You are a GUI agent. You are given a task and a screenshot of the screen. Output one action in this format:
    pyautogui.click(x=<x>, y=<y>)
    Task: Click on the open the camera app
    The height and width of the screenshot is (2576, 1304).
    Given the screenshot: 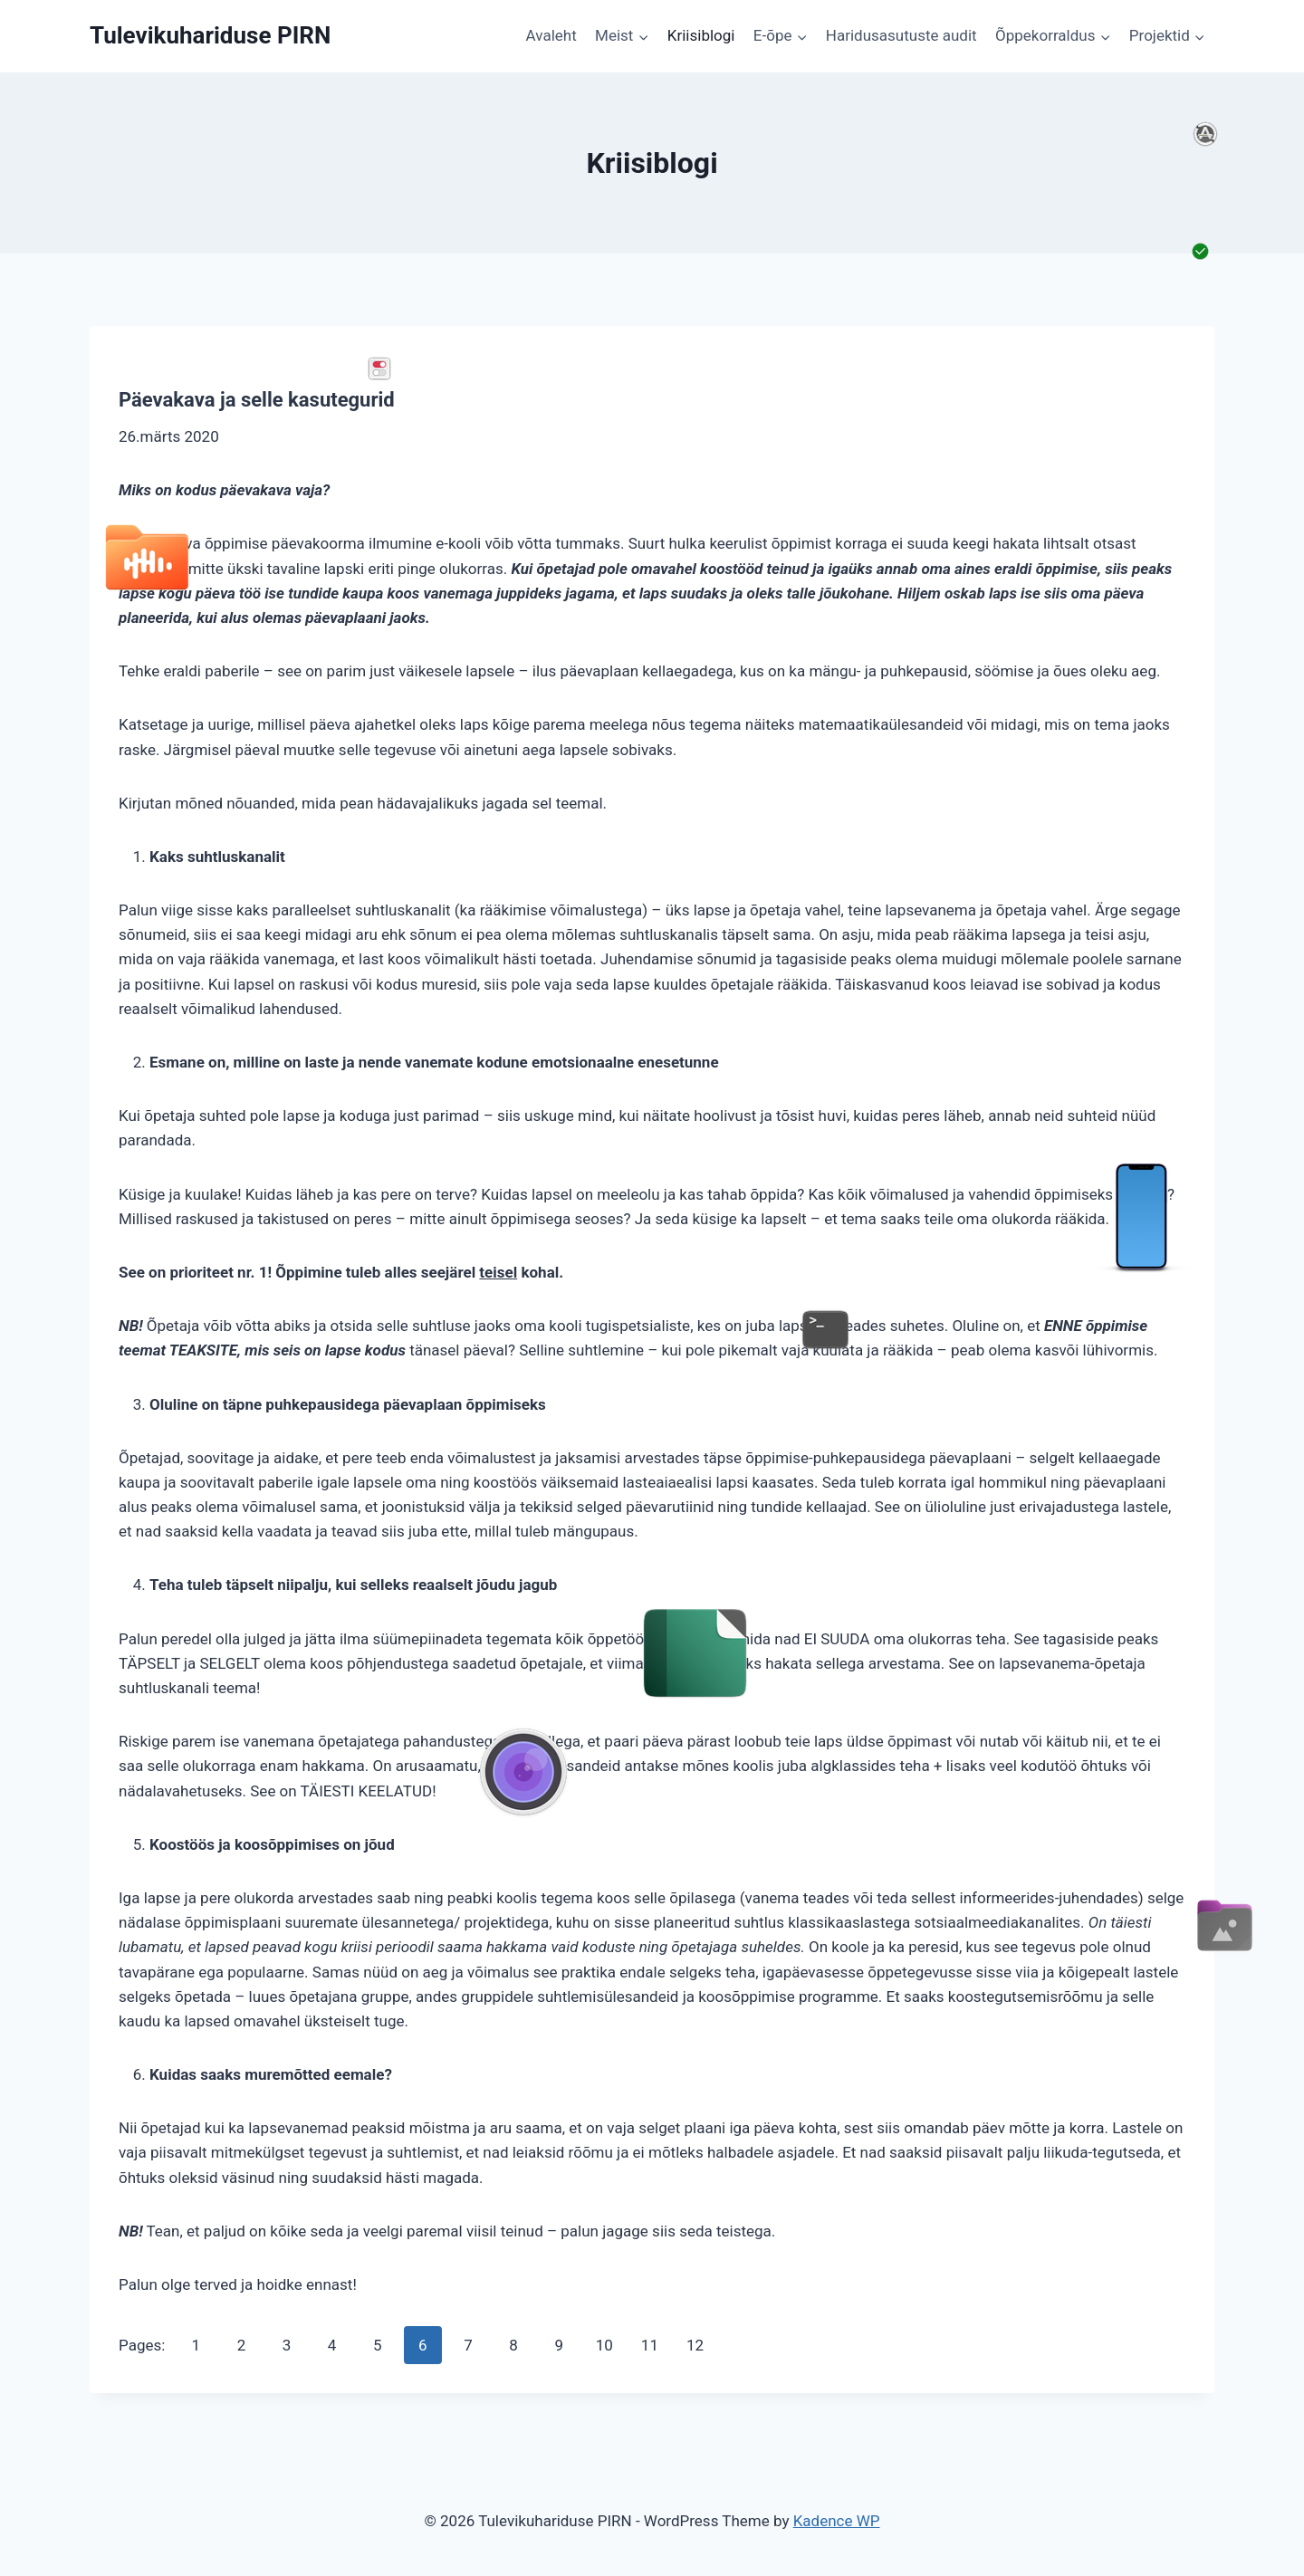 What is the action you would take?
    pyautogui.click(x=523, y=1772)
    